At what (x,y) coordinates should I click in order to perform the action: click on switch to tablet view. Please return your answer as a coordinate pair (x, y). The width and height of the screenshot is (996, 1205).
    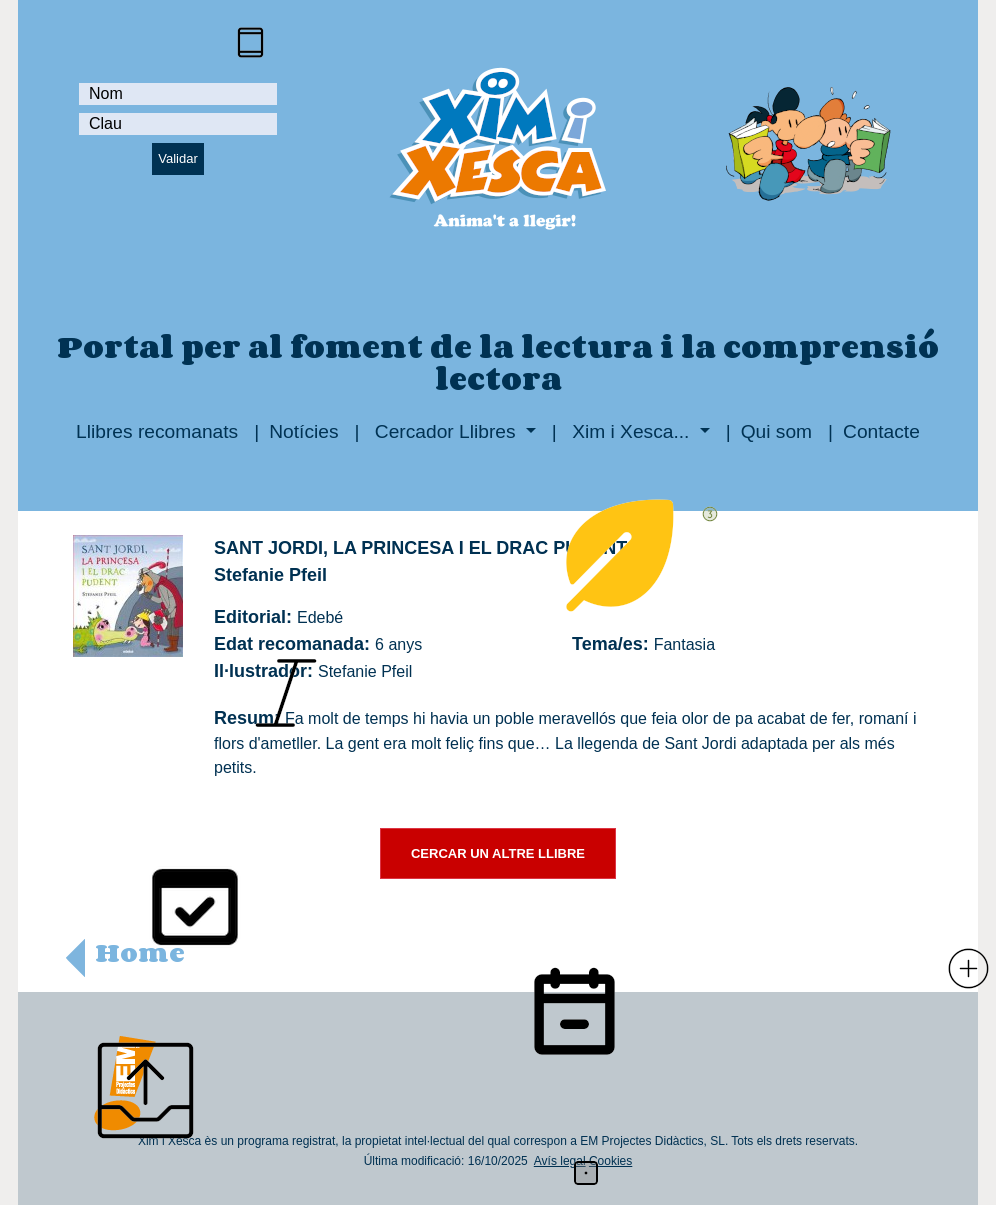
    Looking at the image, I should click on (250, 42).